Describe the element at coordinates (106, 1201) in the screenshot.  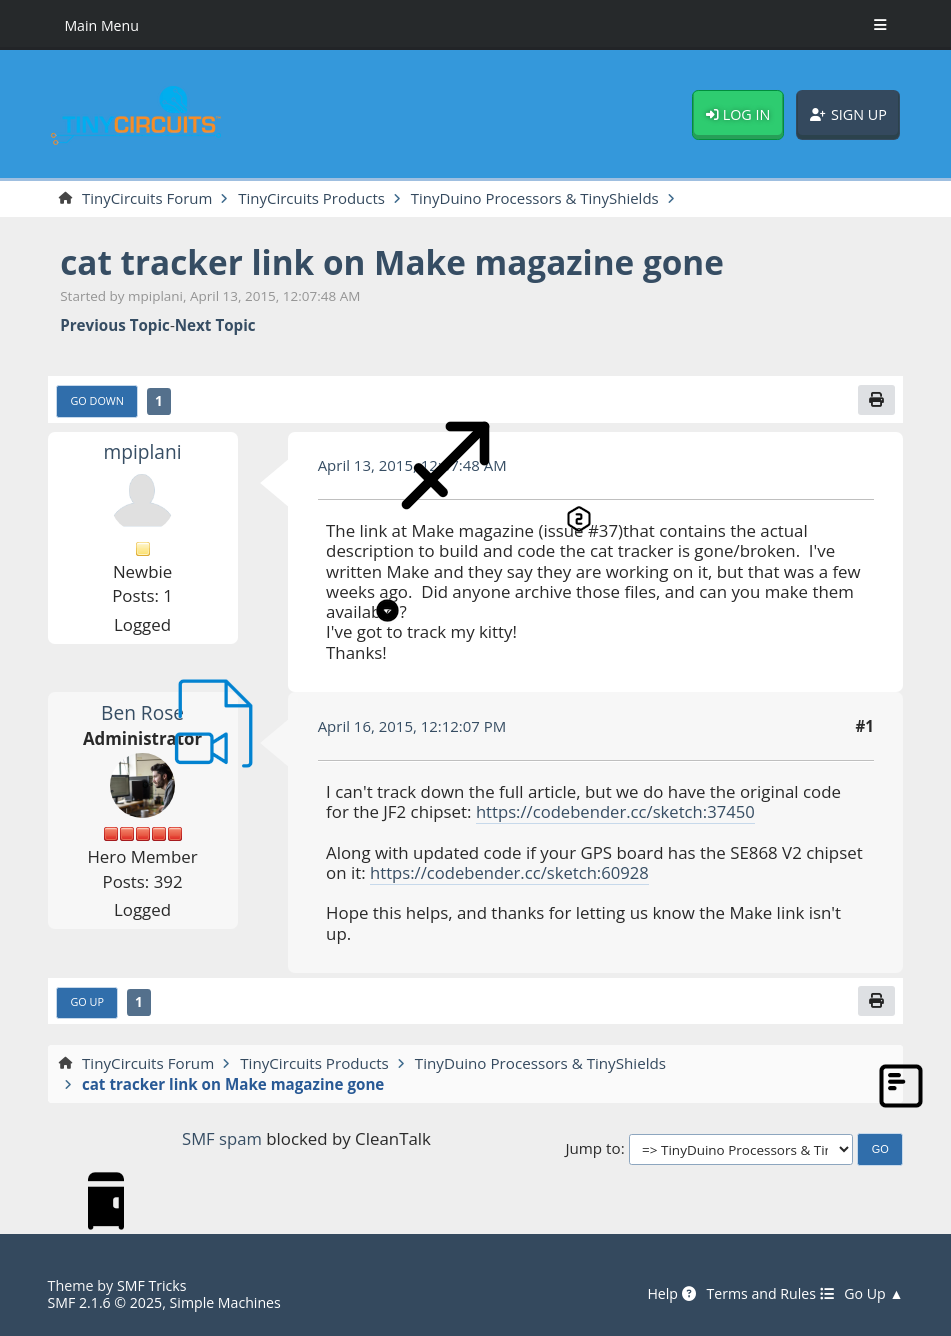
I see `locate nearby portable restrooms` at that location.